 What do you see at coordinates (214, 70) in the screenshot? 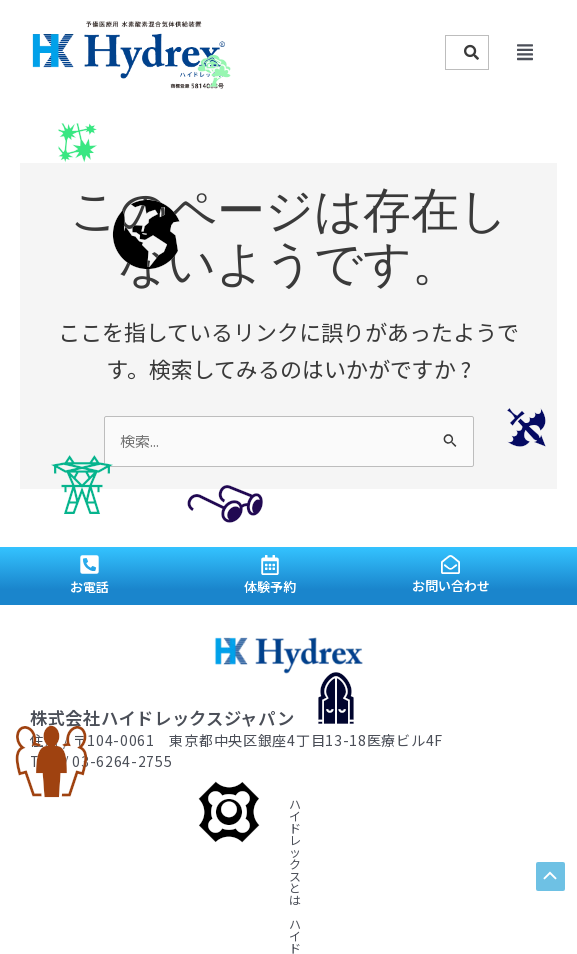
I see `access treehouse or hideout feature` at bounding box center [214, 70].